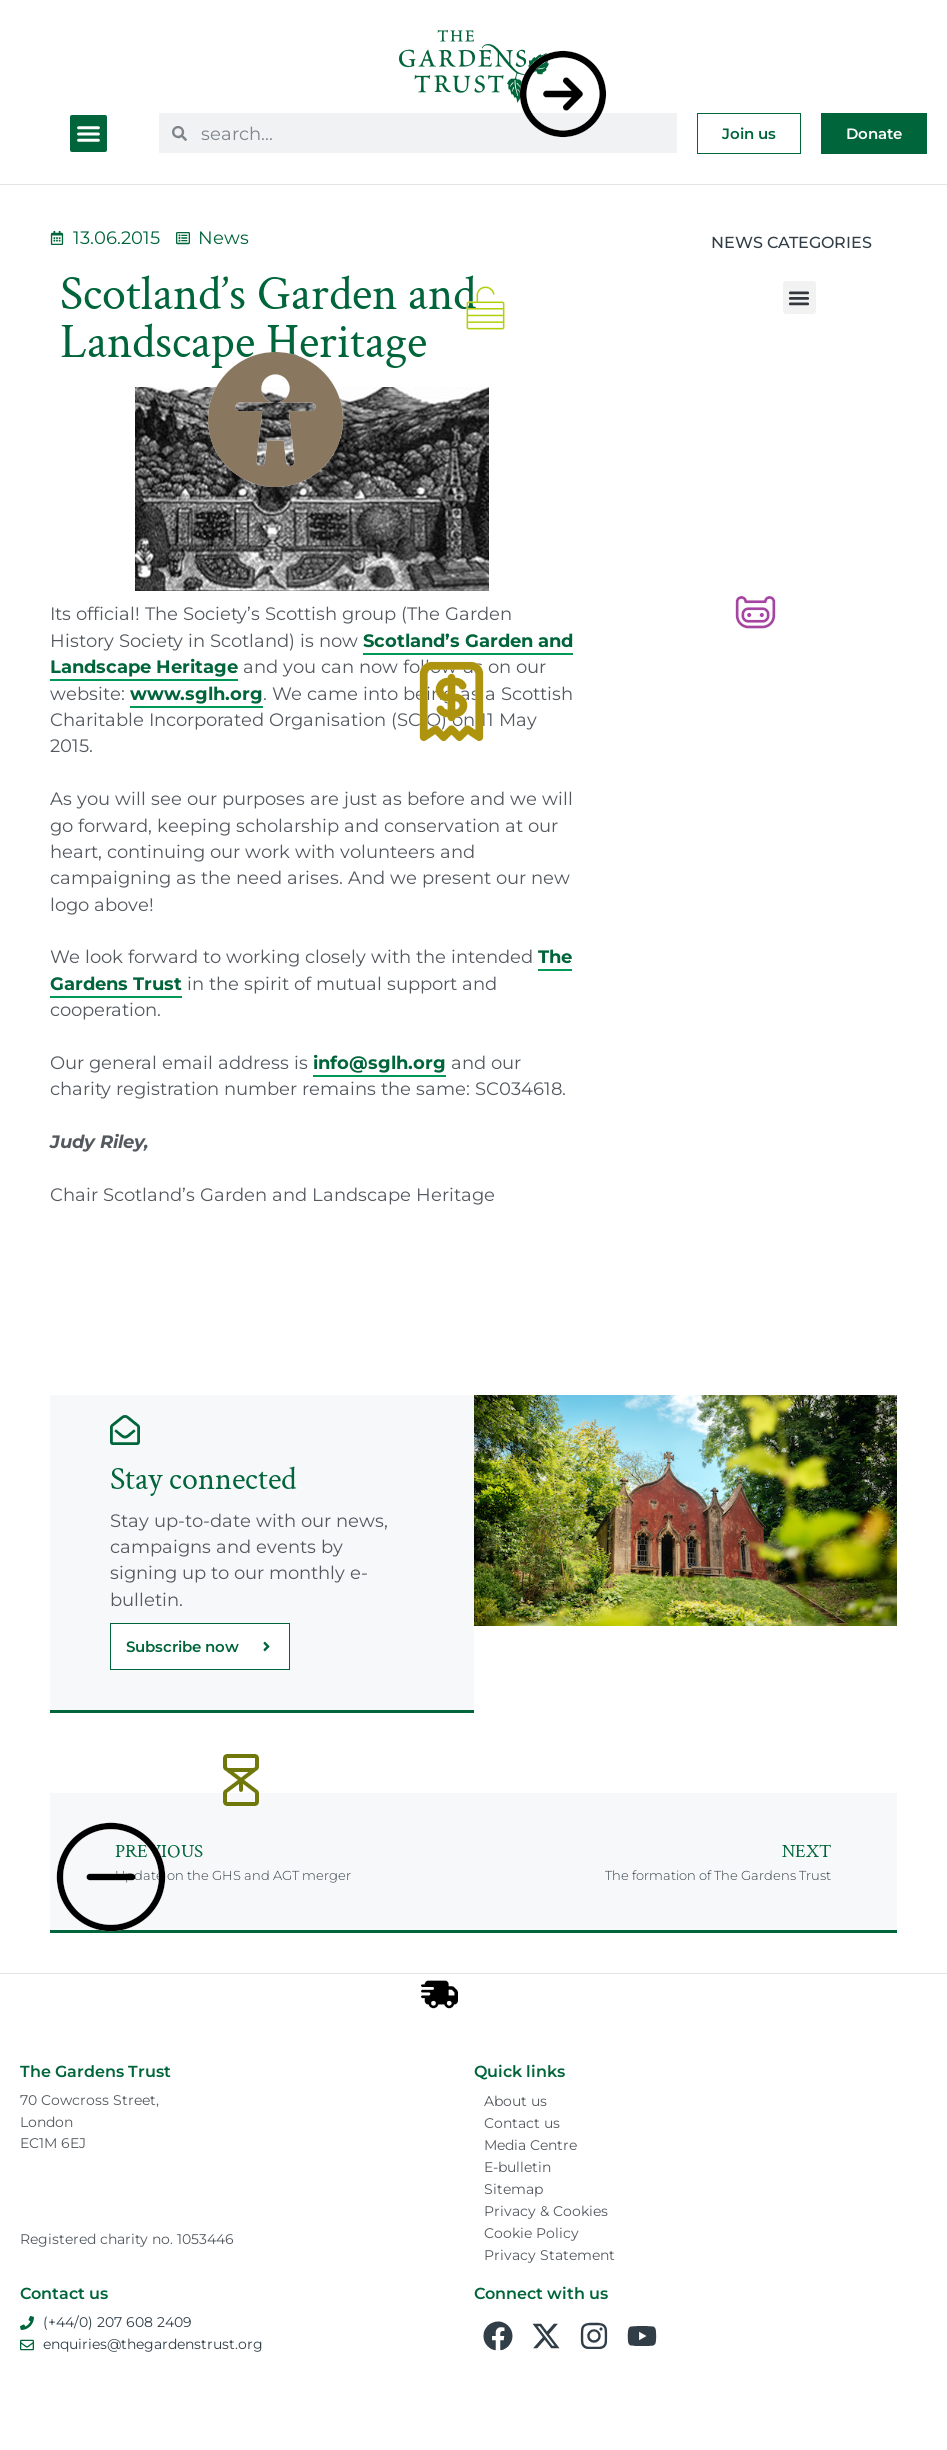  Describe the element at coordinates (439, 1993) in the screenshot. I see `indicates express or fast shipping` at that location.